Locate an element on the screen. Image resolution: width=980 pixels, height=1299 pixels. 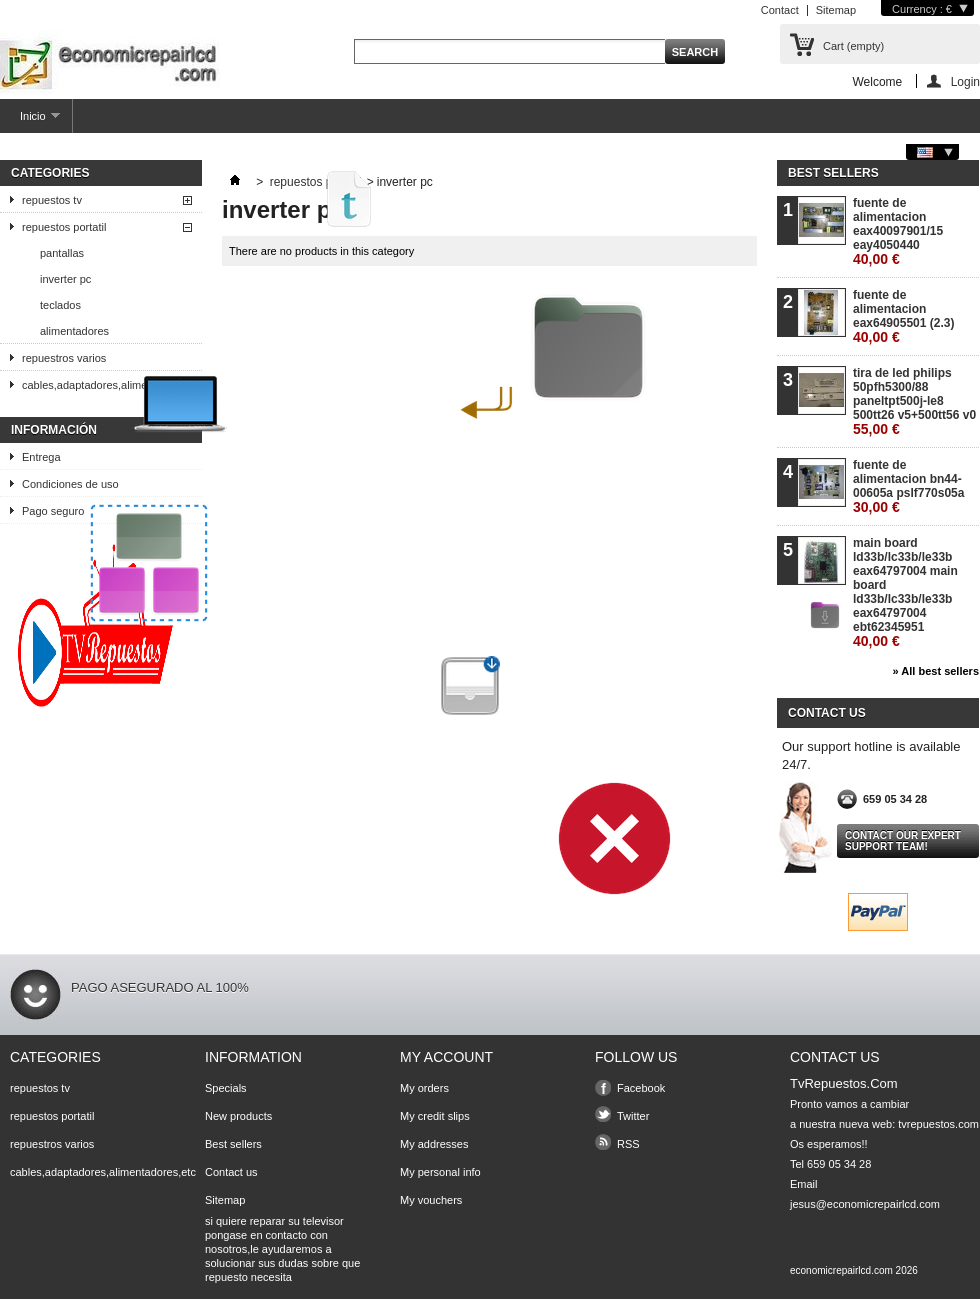
open your email inbox is located at coordinates (470, 686).